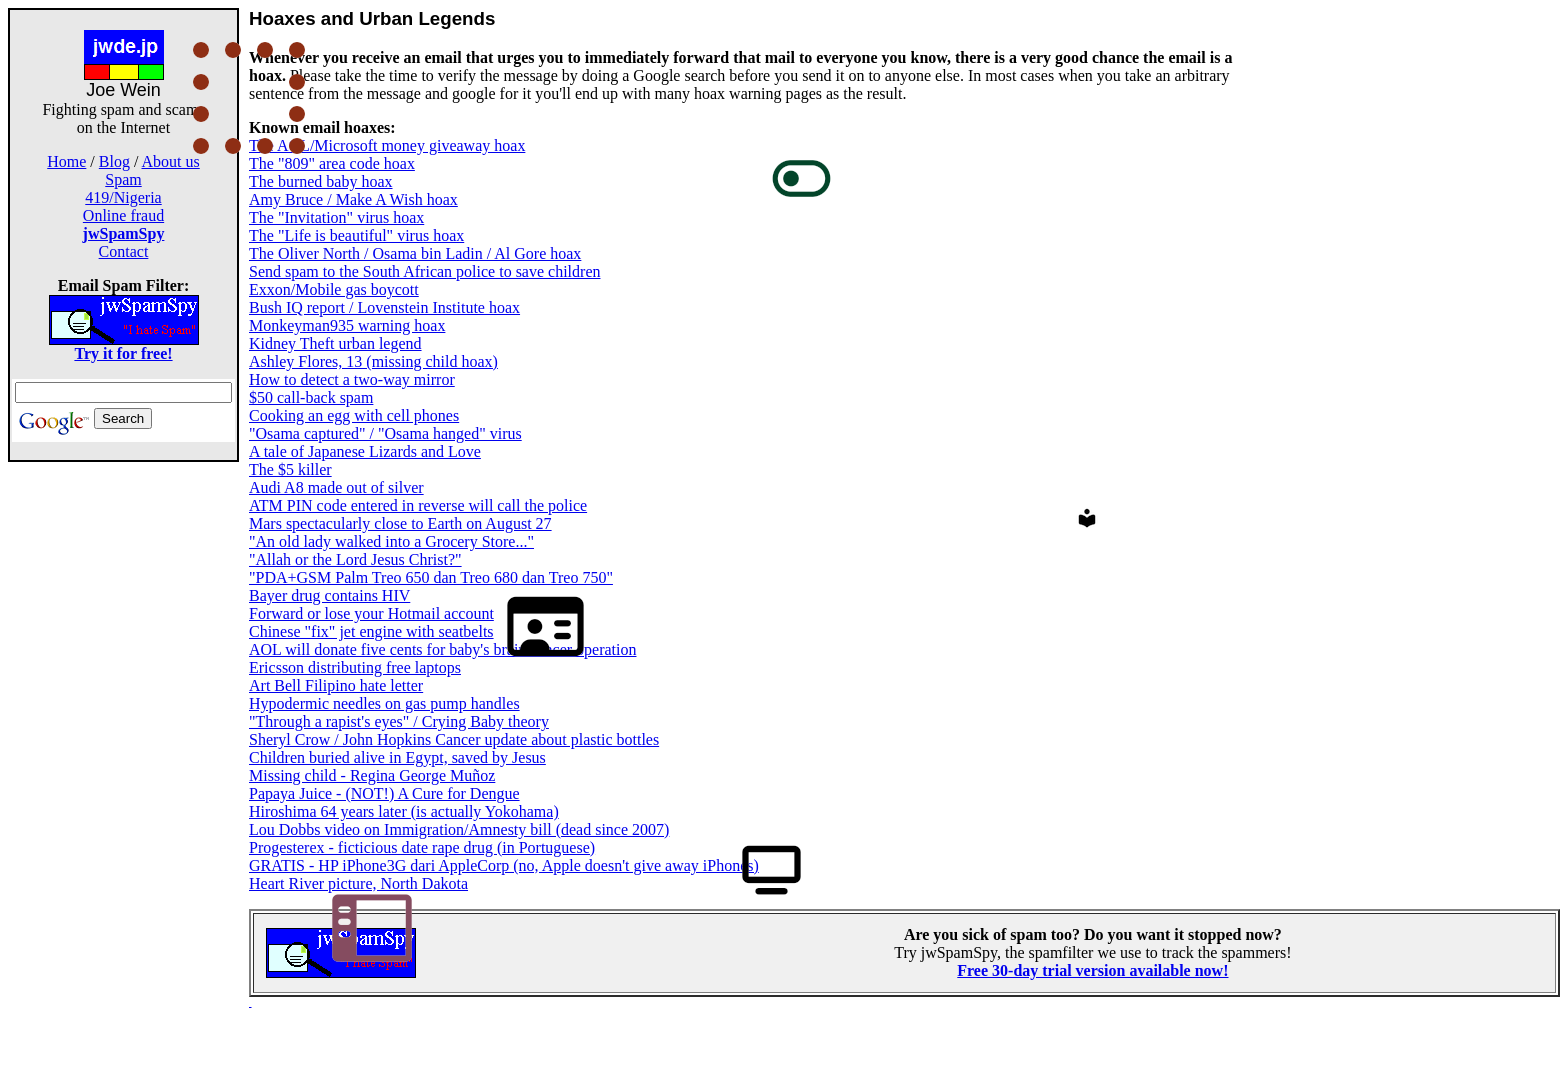 The image size is (1568, 1070). I want to click on toggle switch in off position, so click(801, 178).